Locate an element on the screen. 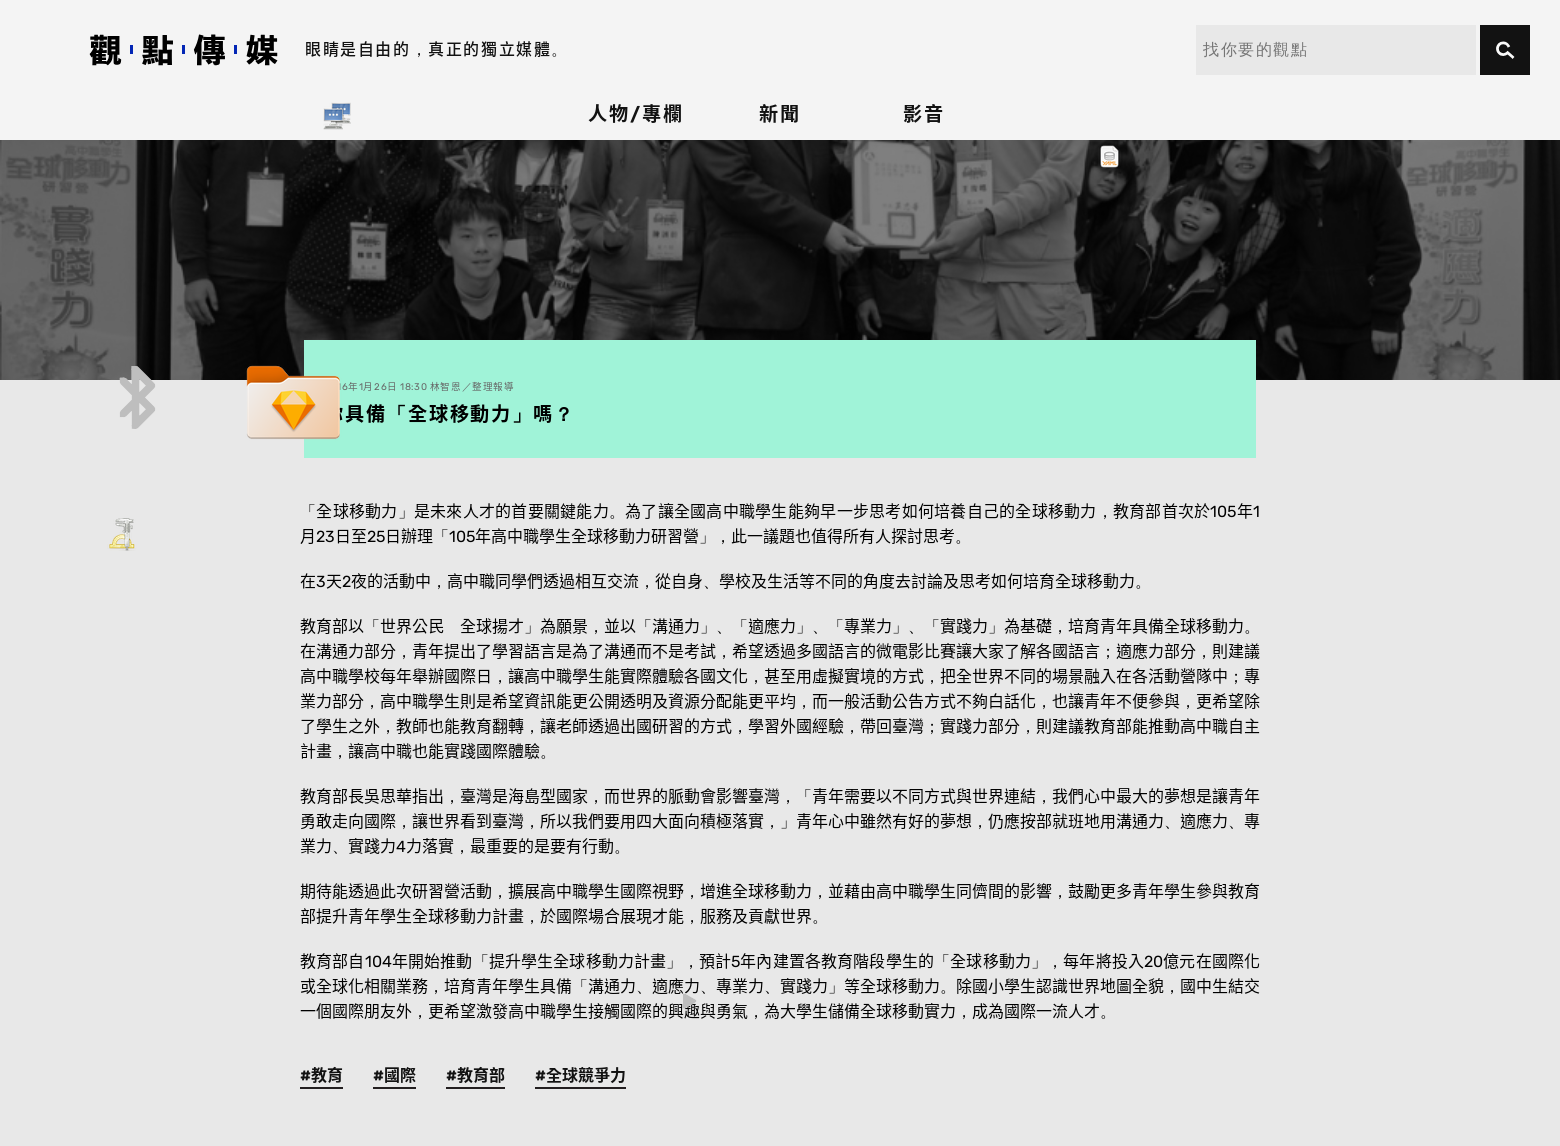 The image size is (1560, 1146). open folder containing Sketch design files is located at coordinates (293, 405).